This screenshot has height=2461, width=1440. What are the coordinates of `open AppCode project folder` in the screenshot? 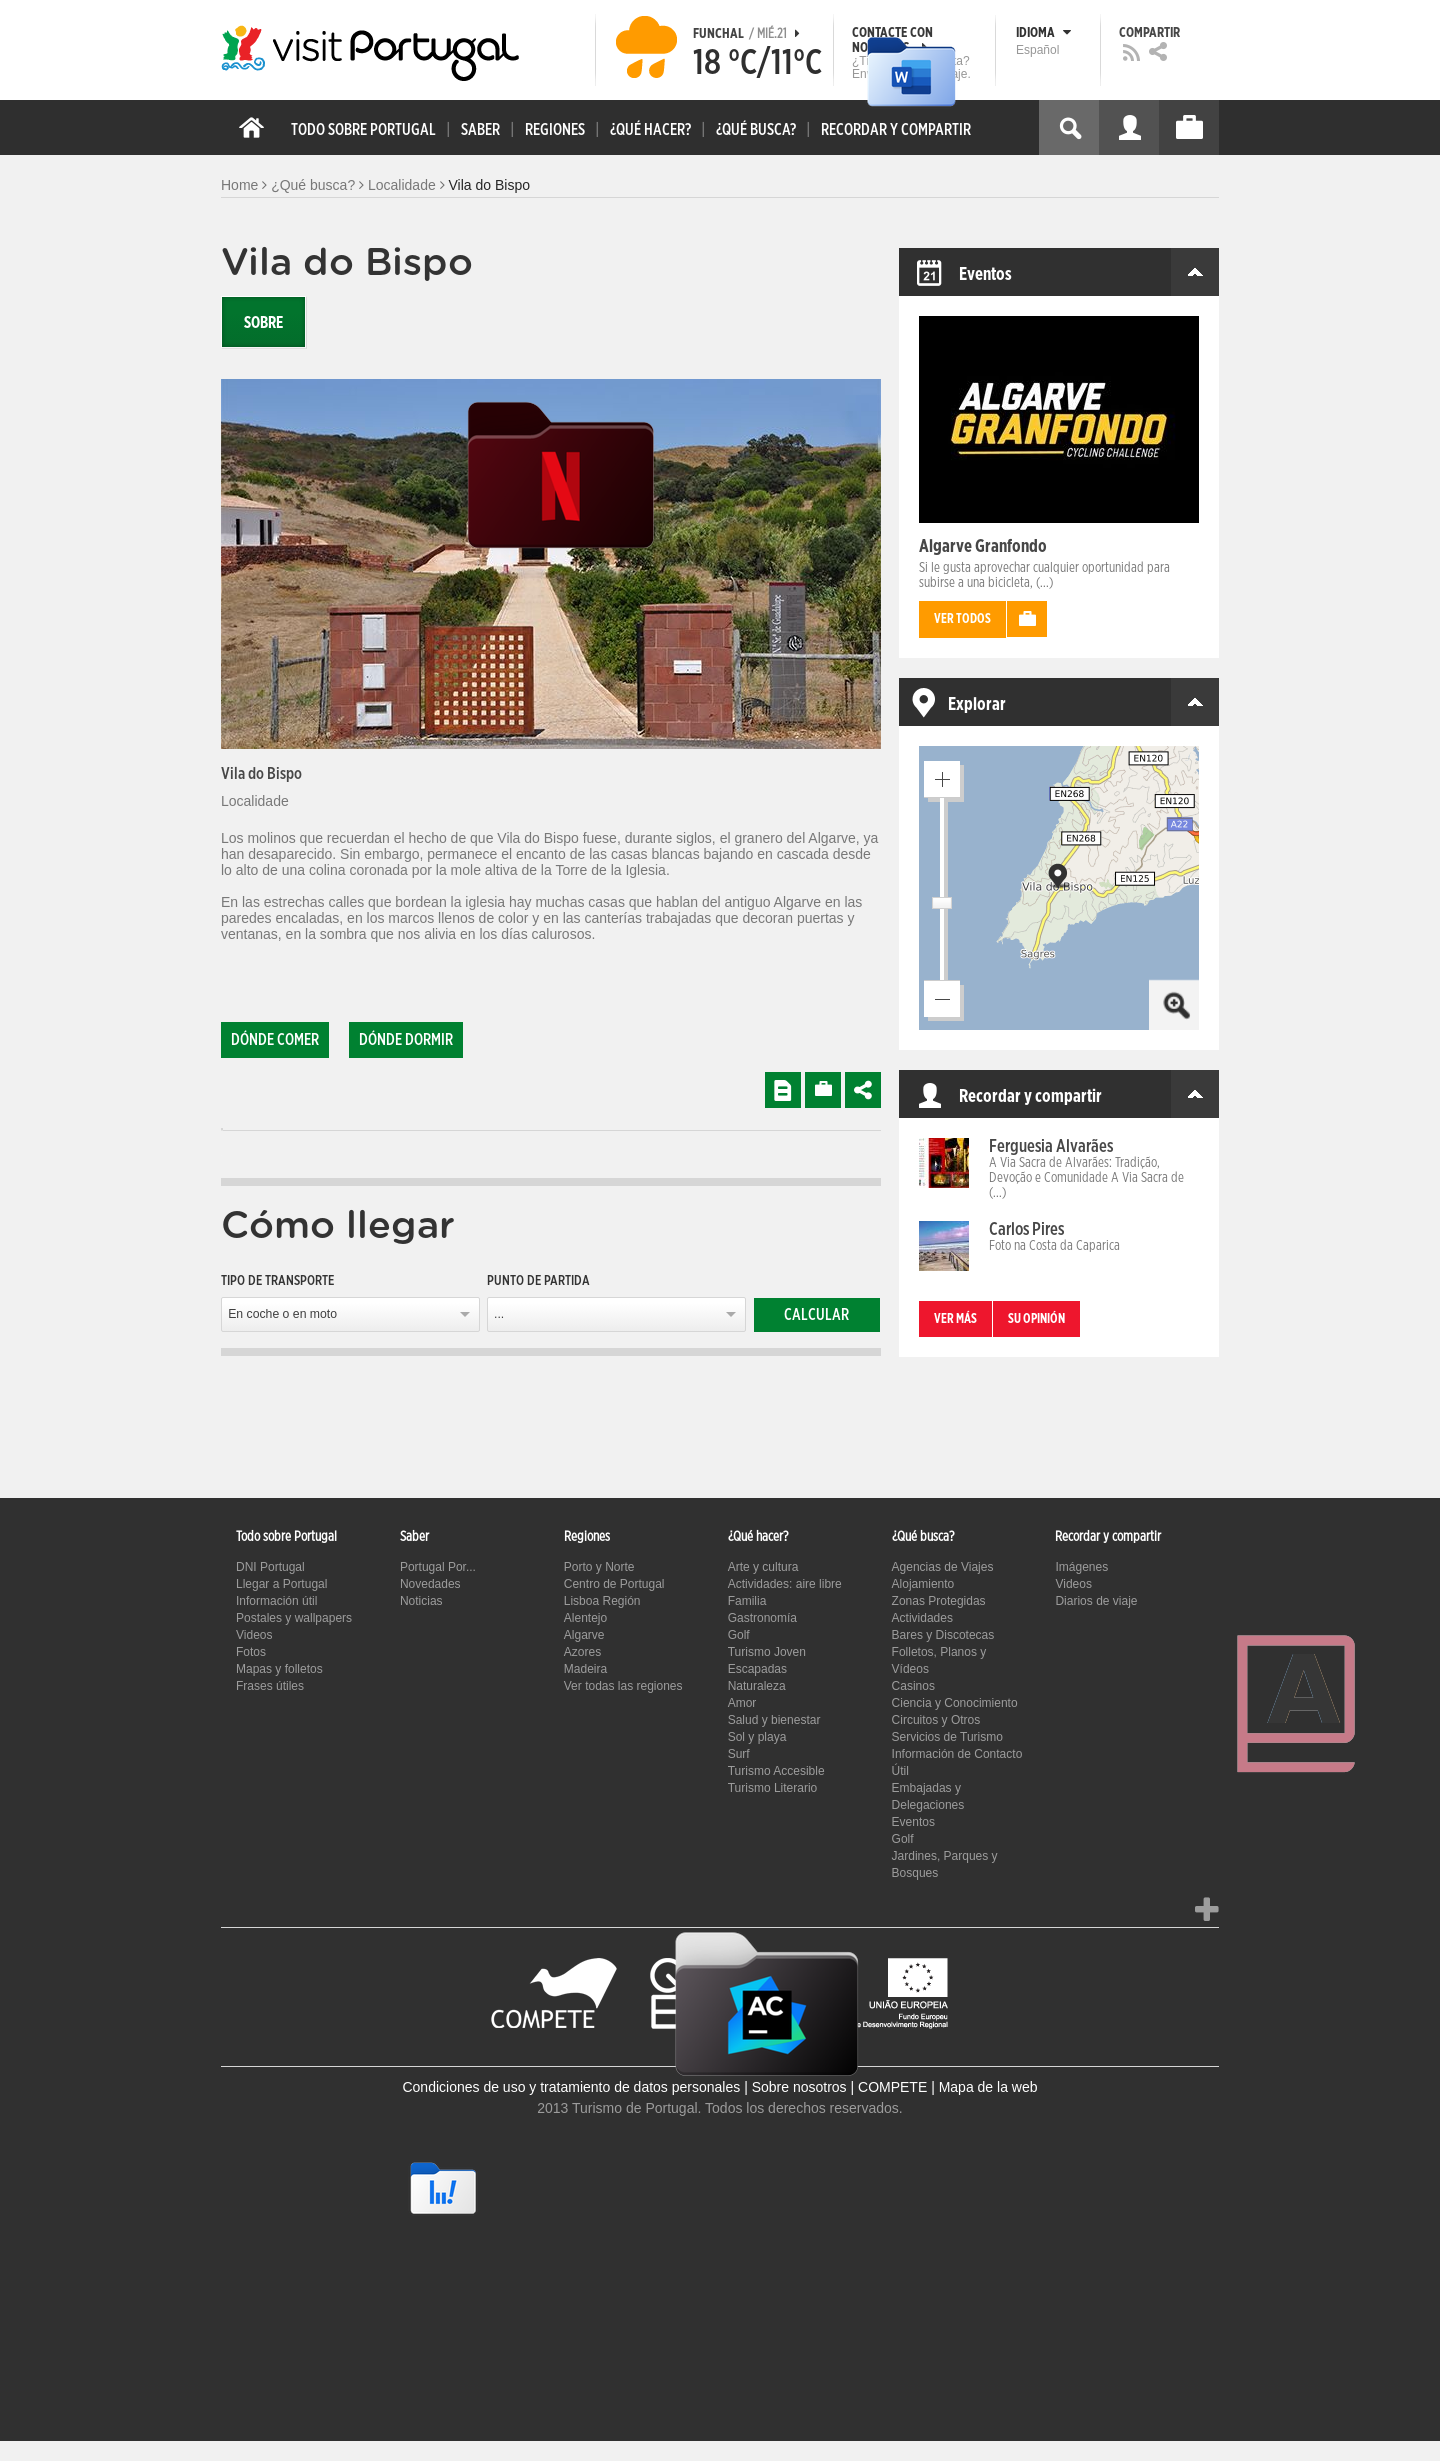 It's located at (766, 2009).